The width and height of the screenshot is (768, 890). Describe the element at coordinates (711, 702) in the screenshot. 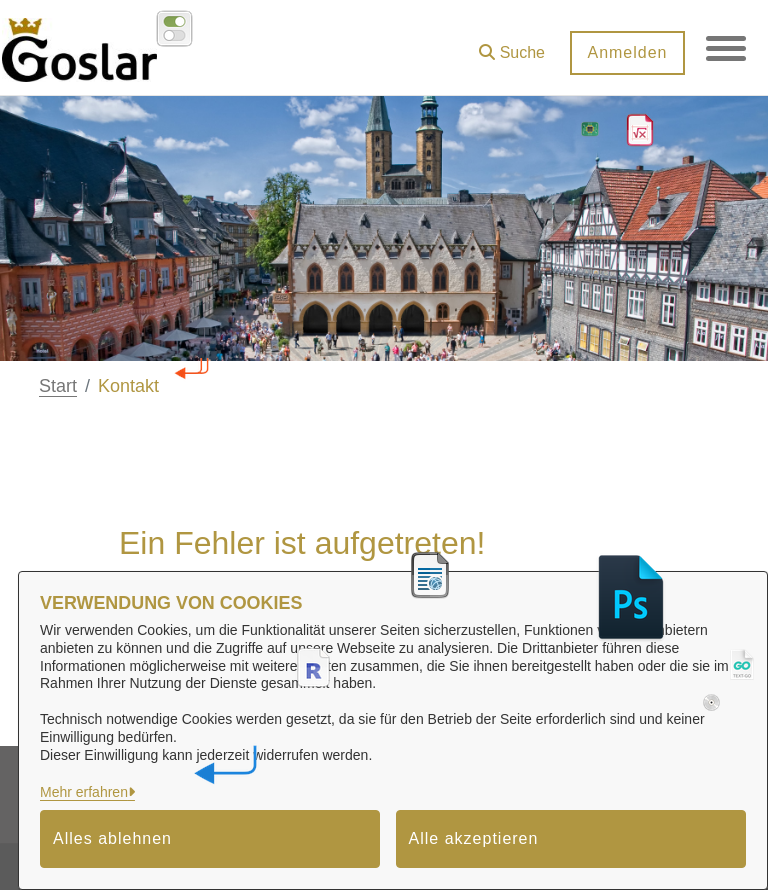

I see `indicates a DVD-R disc drive or media` at that location.